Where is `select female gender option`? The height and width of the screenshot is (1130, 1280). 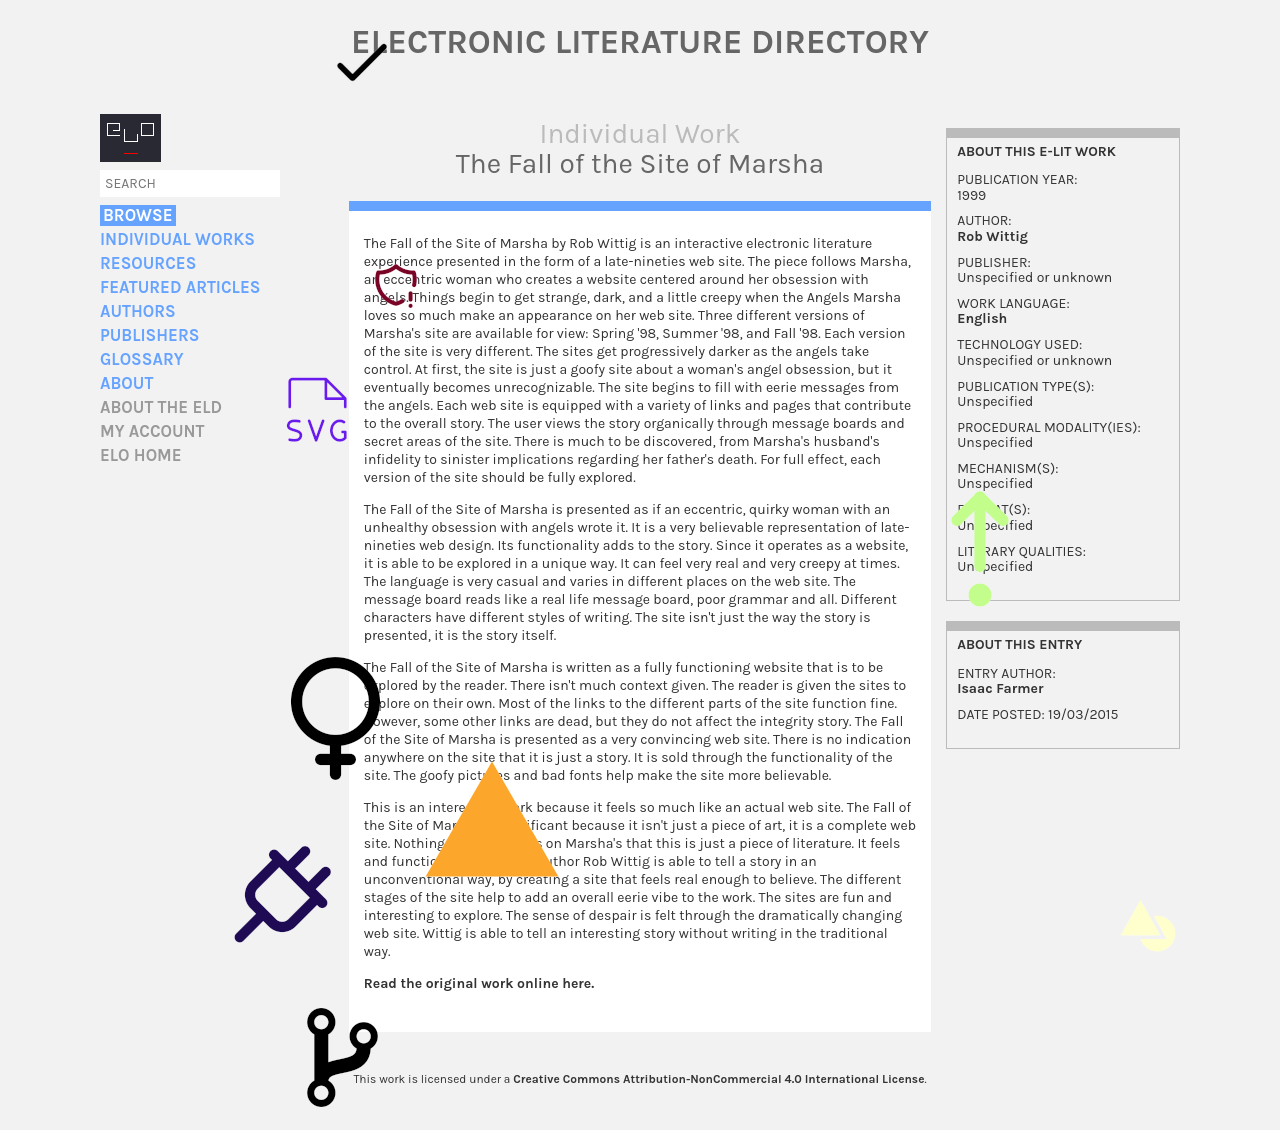
select female gender option is located at coordinates (335, 718).